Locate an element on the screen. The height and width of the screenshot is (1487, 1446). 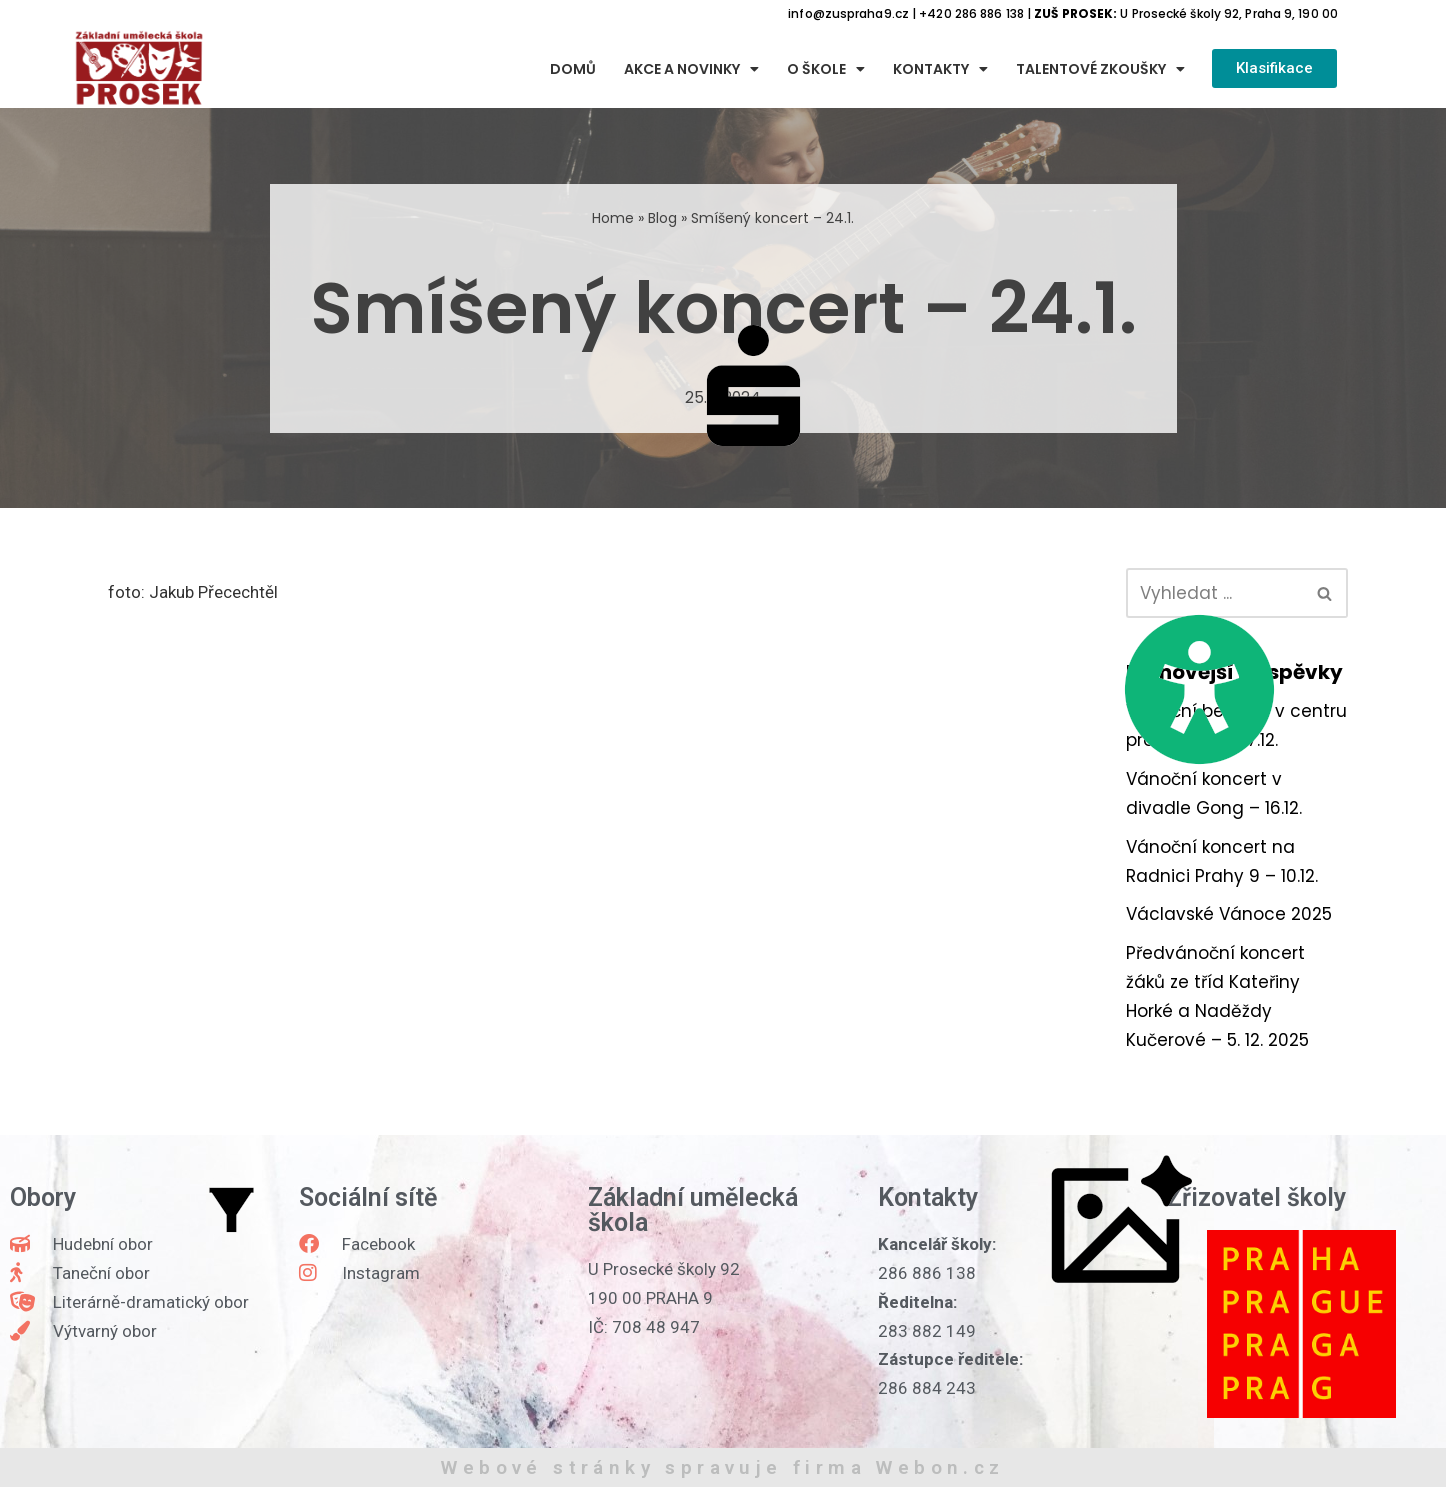
enable accessibility features is located at coordinates (1199, 689).